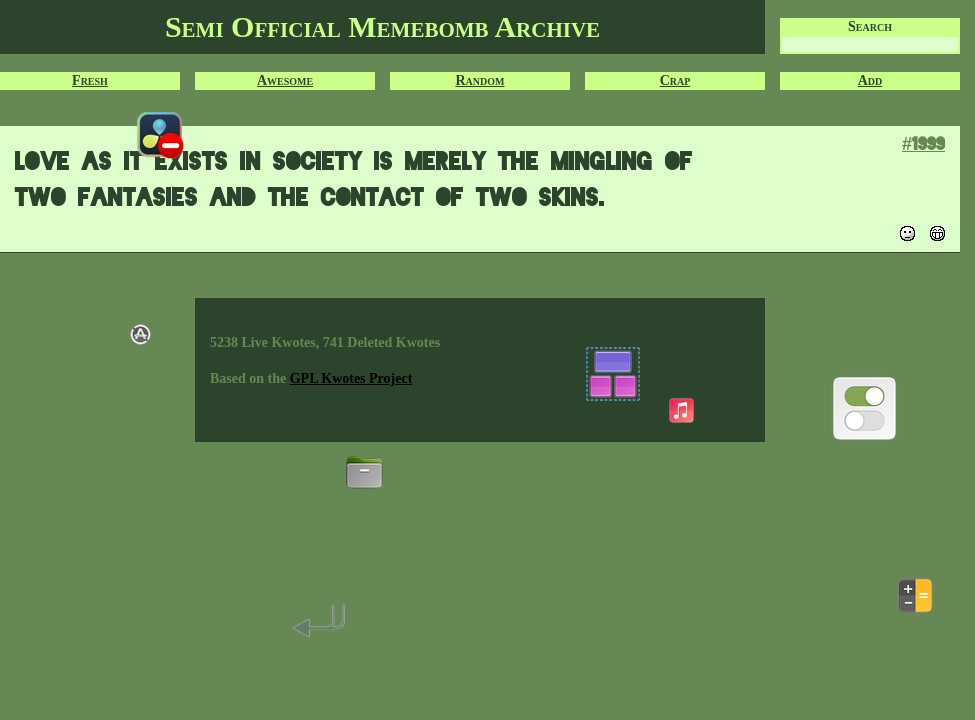 The height and width of the screenshot is (720, 975). Describe the element at coordinates (140, 334) in the screenshot. I see `open the software updater application` at that location.